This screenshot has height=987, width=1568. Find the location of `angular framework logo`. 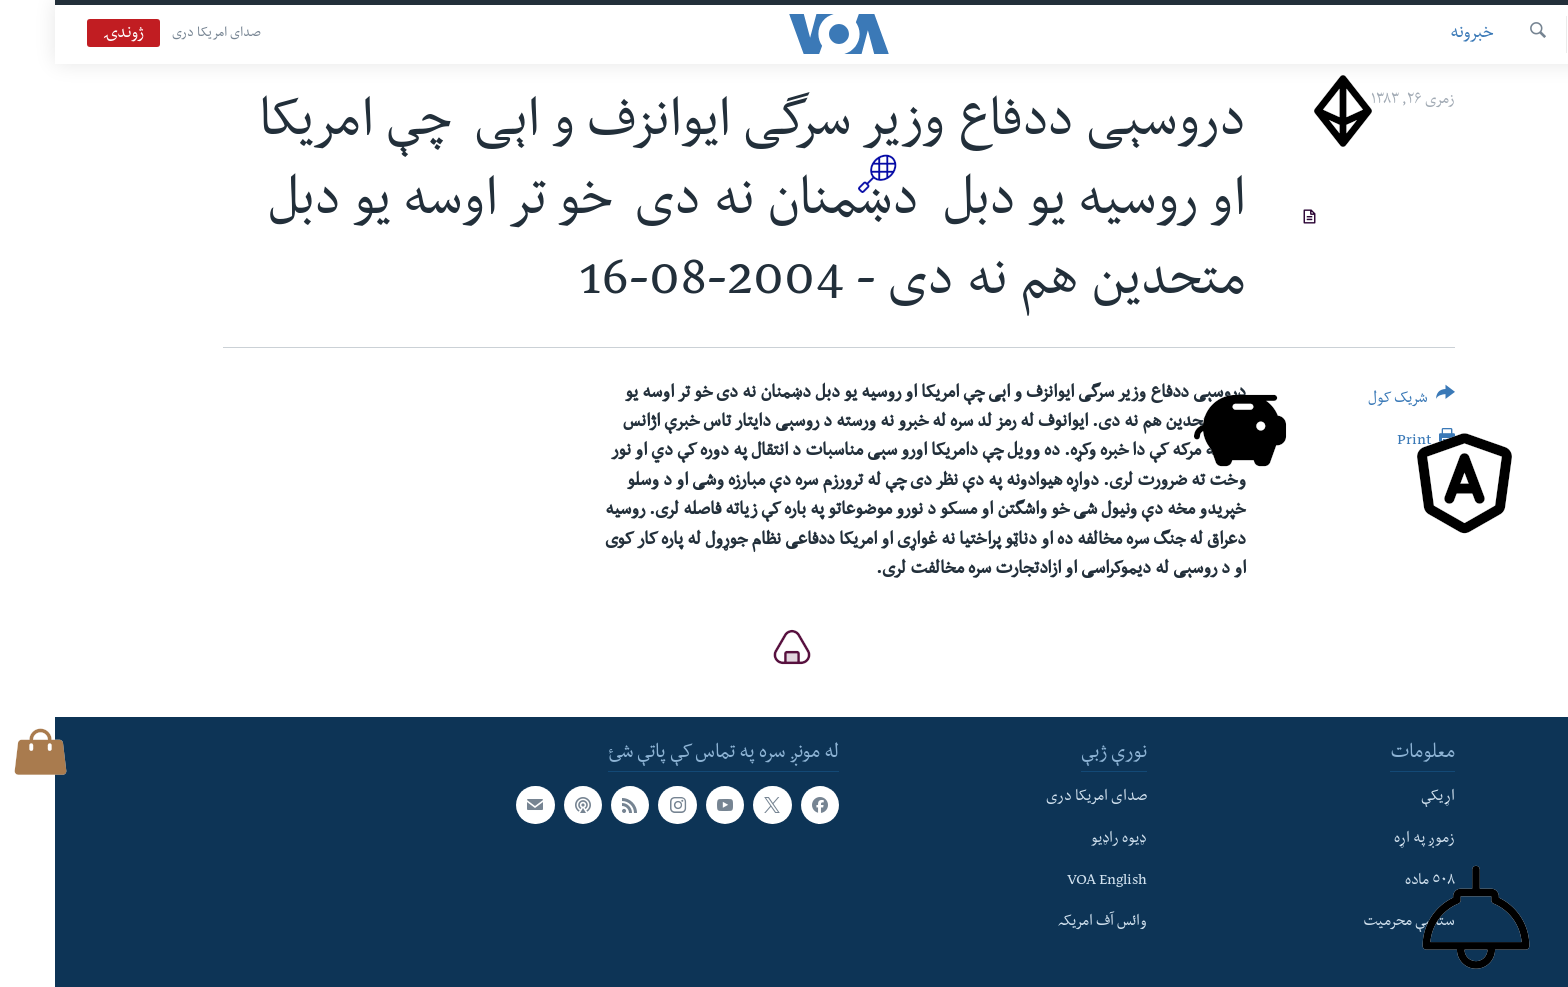

angular framework logo is located at coordinates (1464, 483).